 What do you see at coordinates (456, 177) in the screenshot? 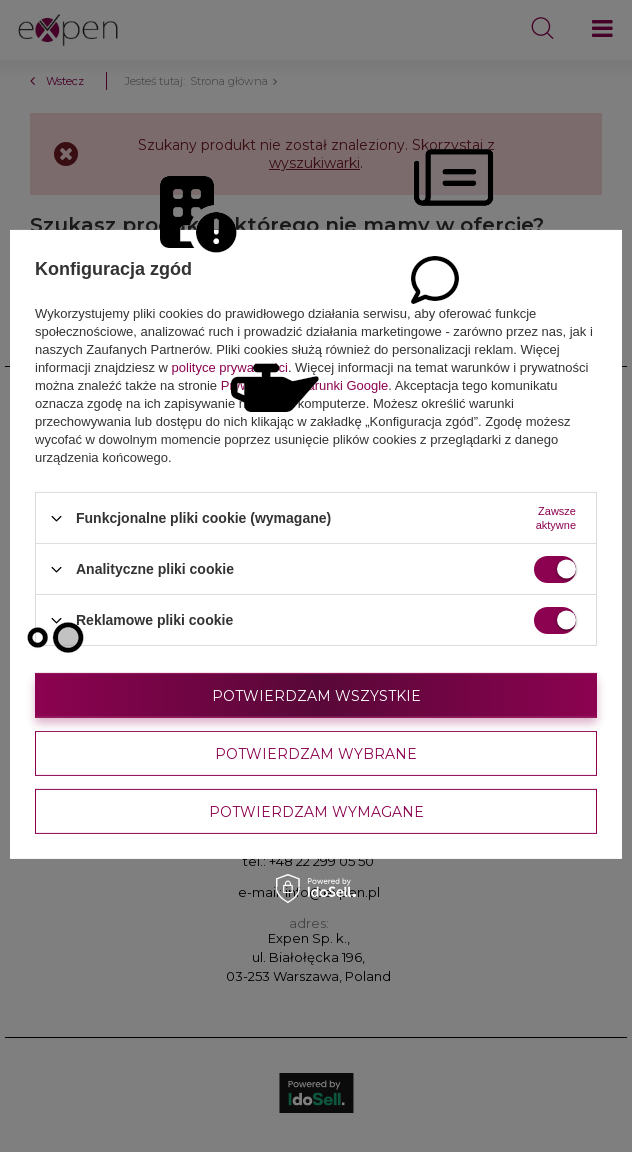
I see `view news articles or updates` at bounding box center [456, 177].